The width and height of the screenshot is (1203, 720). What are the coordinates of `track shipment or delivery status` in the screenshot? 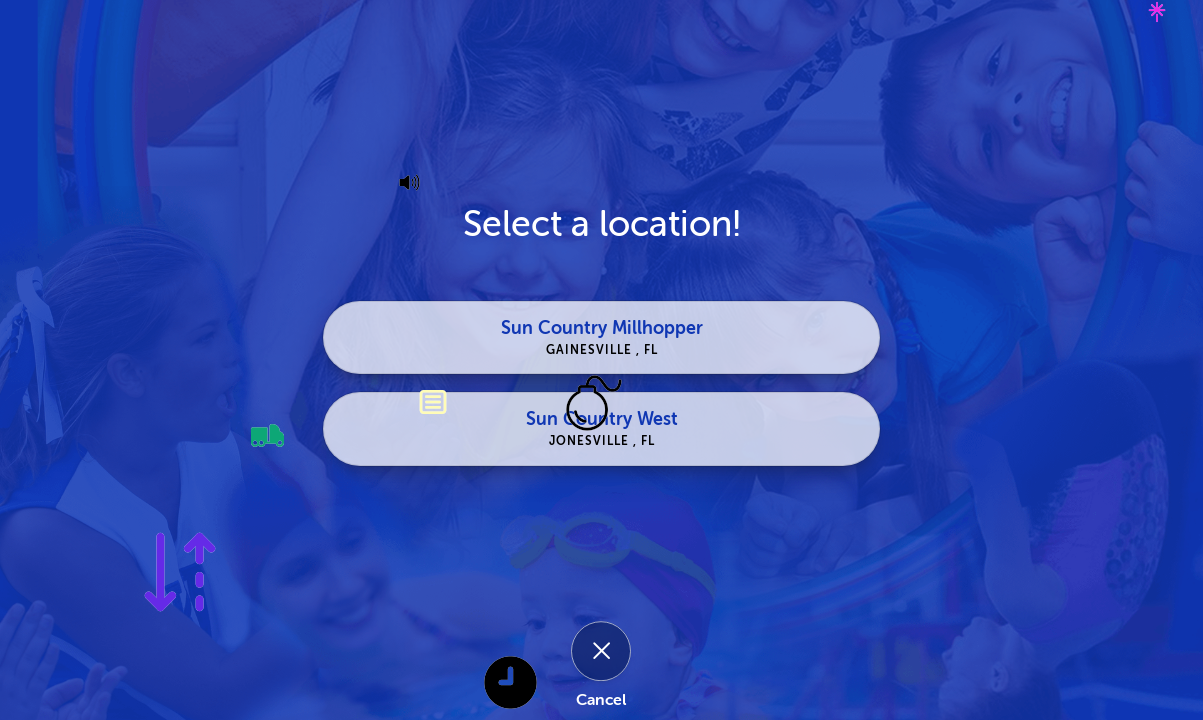 It's located at (267, 435).